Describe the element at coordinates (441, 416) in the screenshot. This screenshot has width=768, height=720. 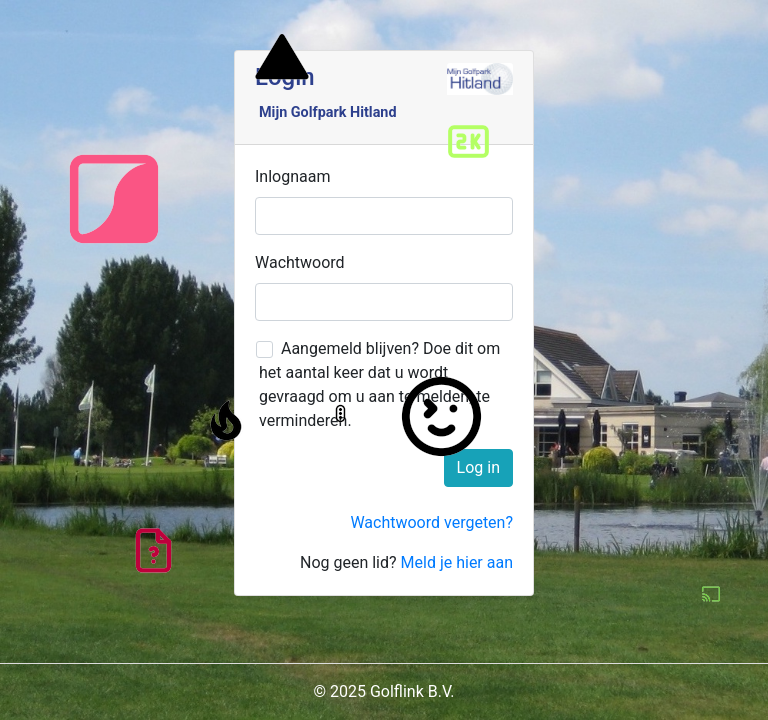
I see `add a playful or winking emoji to your message` at that location.